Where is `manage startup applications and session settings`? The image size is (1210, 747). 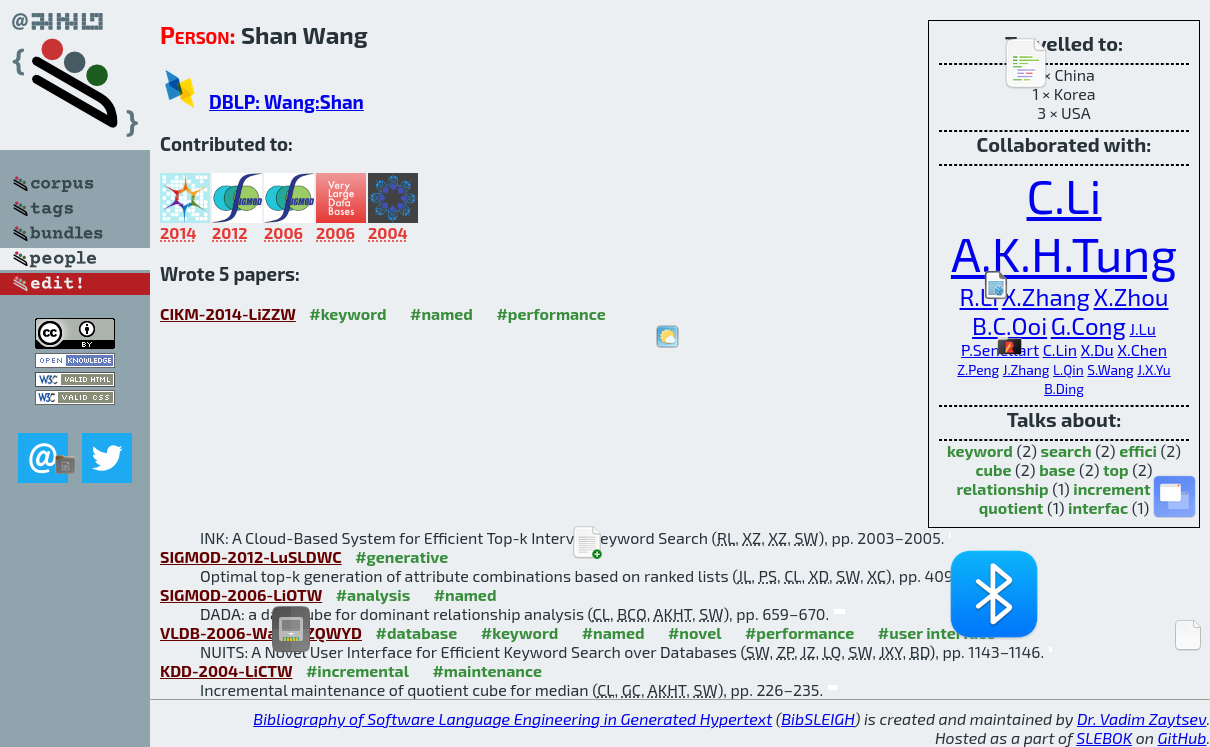
manage startup applications and session settings is located at coordinates (1174, 496).